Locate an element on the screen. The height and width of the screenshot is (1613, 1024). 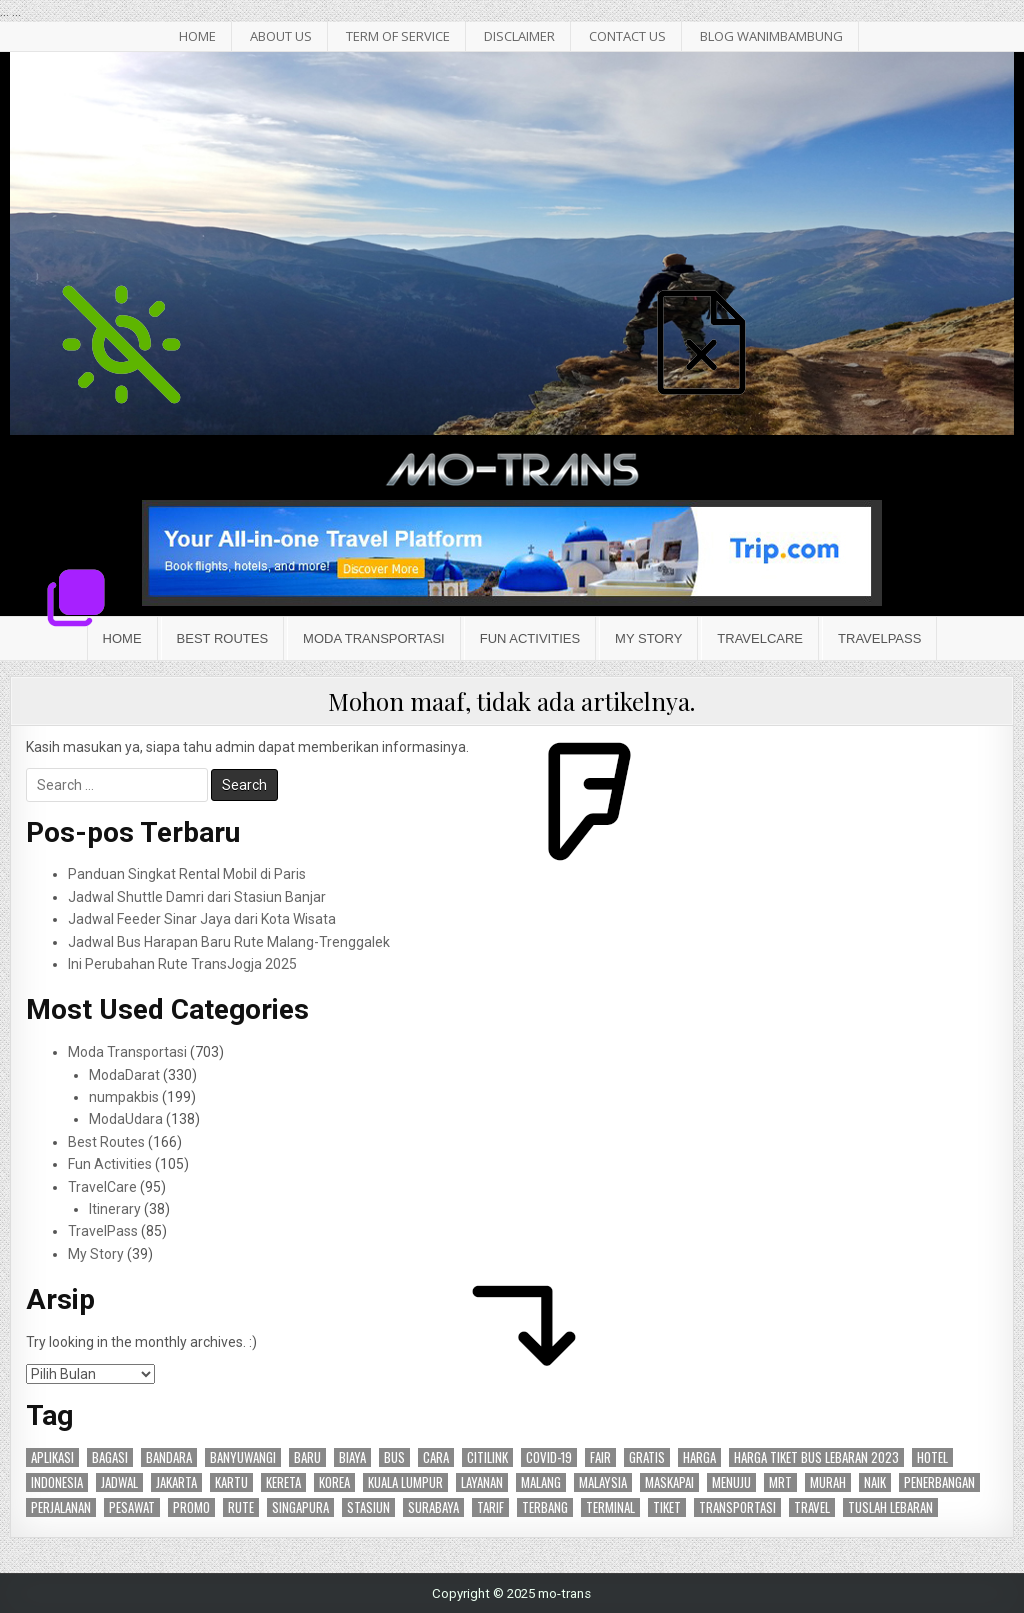
delete or remove a file is located at coordinates (701, 342).